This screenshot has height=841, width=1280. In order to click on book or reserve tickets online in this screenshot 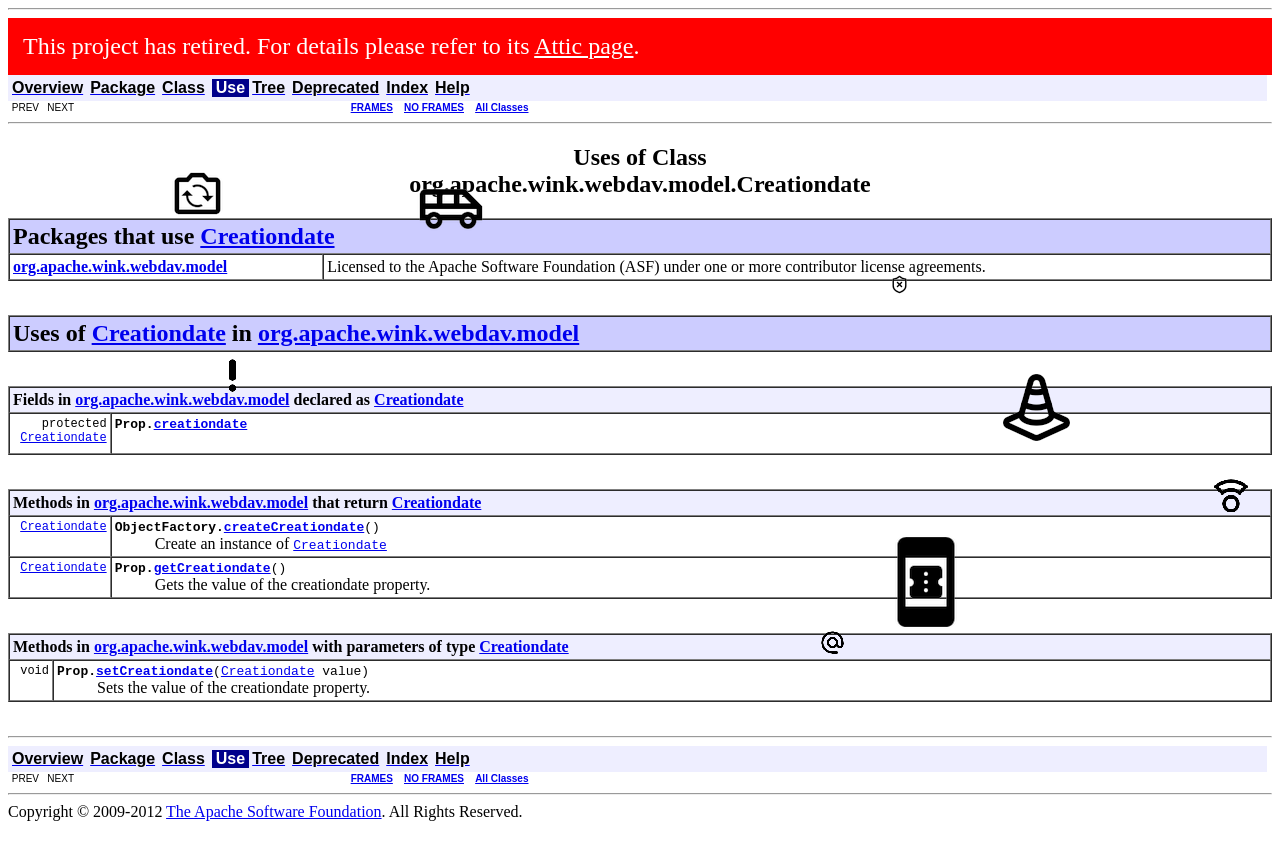, I will do `click(926, 582)`.